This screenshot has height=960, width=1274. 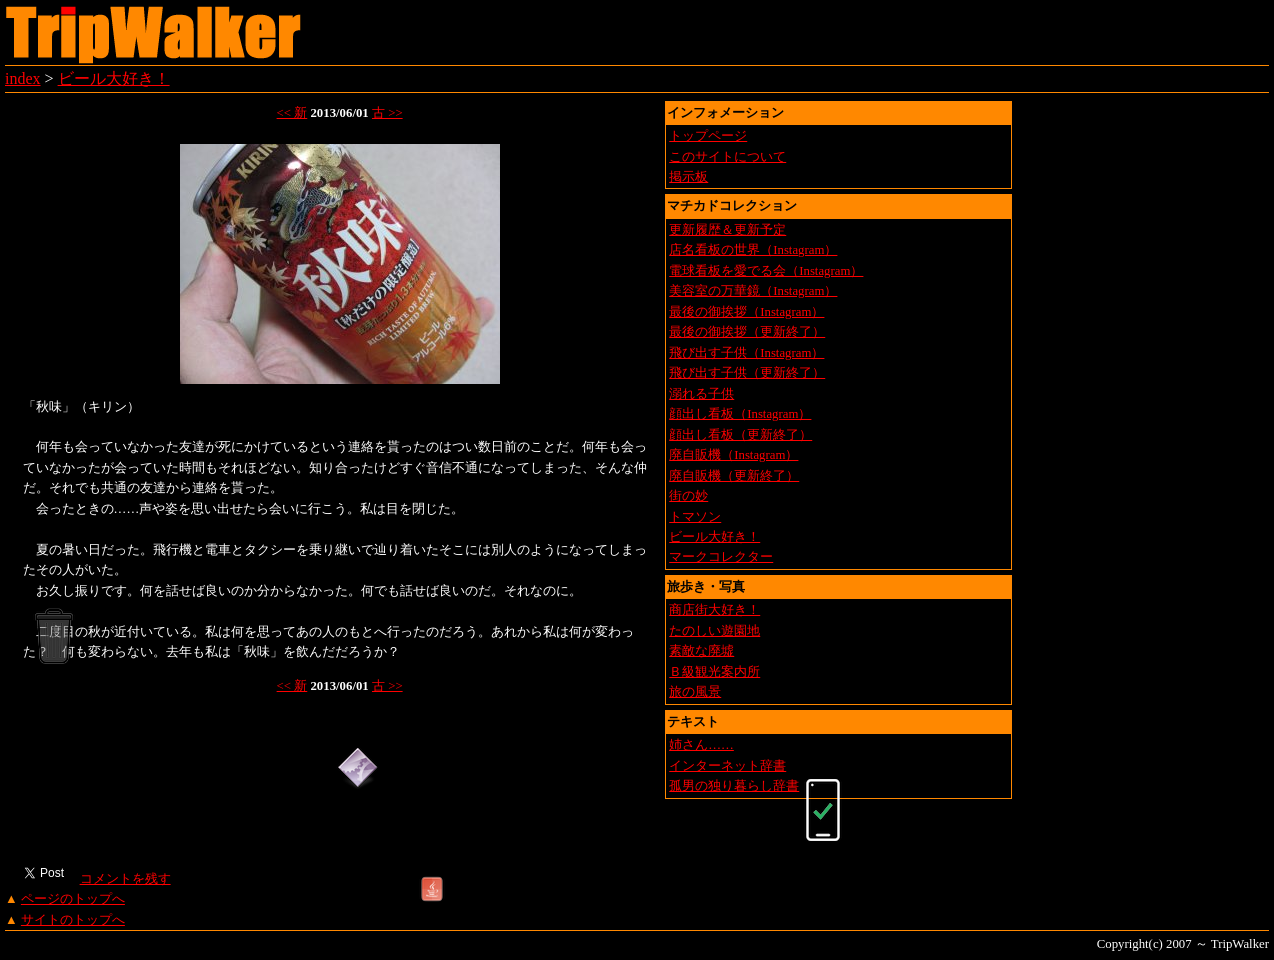 What do you see at coordinates (823, 810) in the screenshot?
I see `smartphone successfully connected` at bounding box center [823, 810].